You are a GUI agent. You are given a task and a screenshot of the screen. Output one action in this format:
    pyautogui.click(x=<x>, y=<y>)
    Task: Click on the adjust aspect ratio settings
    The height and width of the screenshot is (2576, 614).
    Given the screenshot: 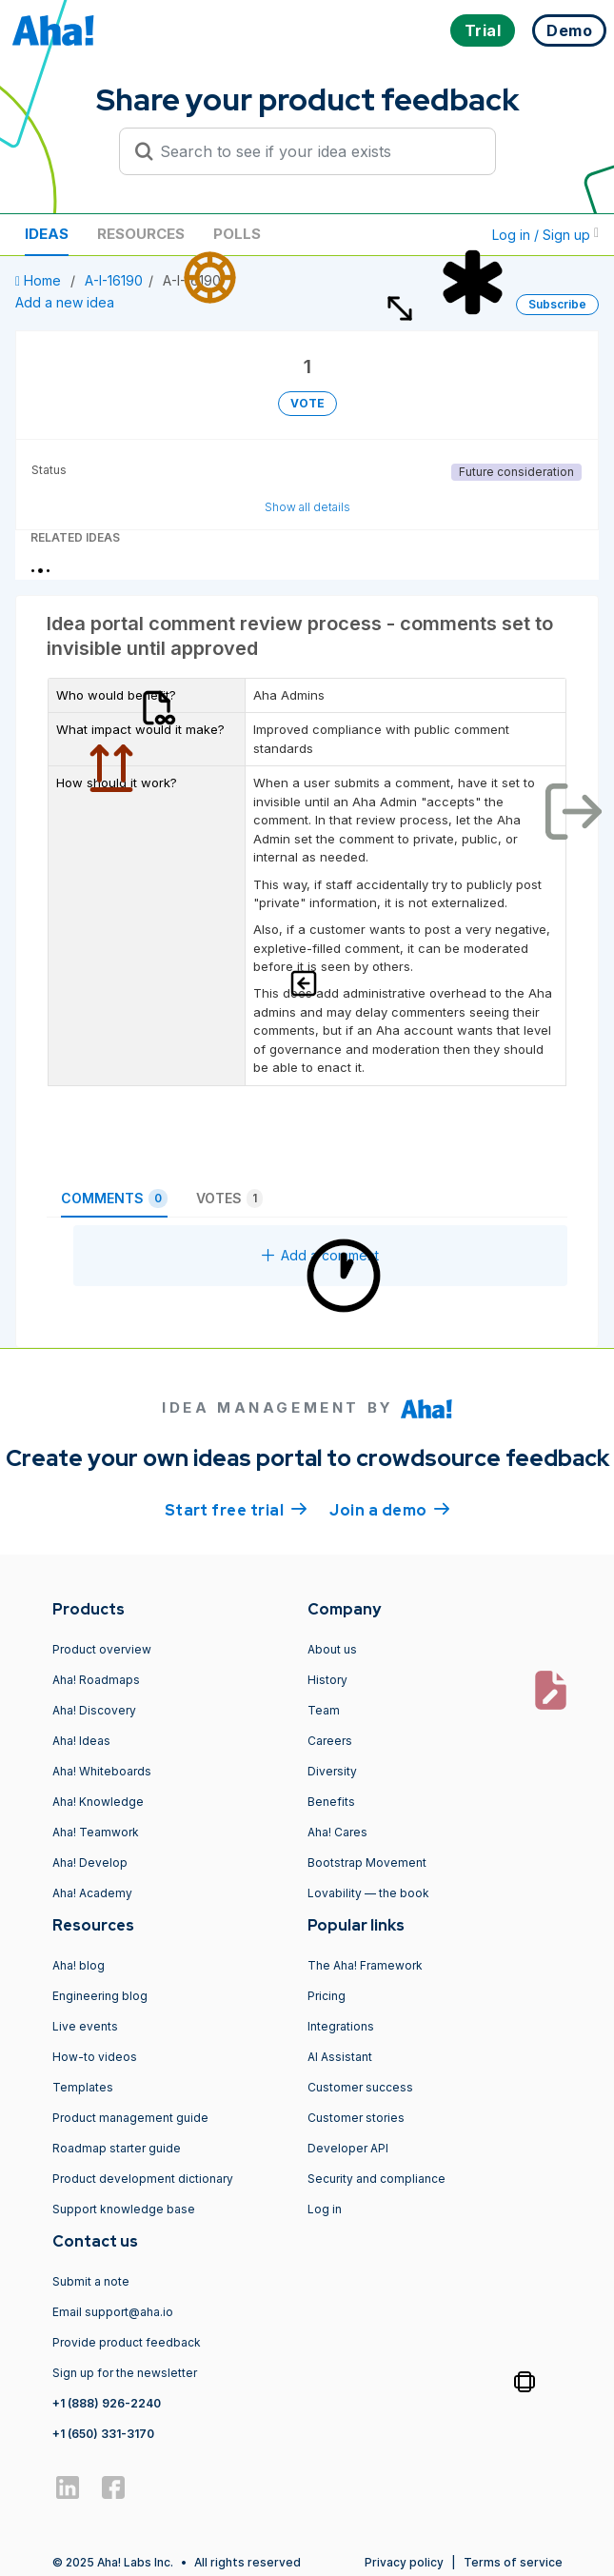 What is the action you would take?
    pyautogui.click(x=525, y=2382)
    